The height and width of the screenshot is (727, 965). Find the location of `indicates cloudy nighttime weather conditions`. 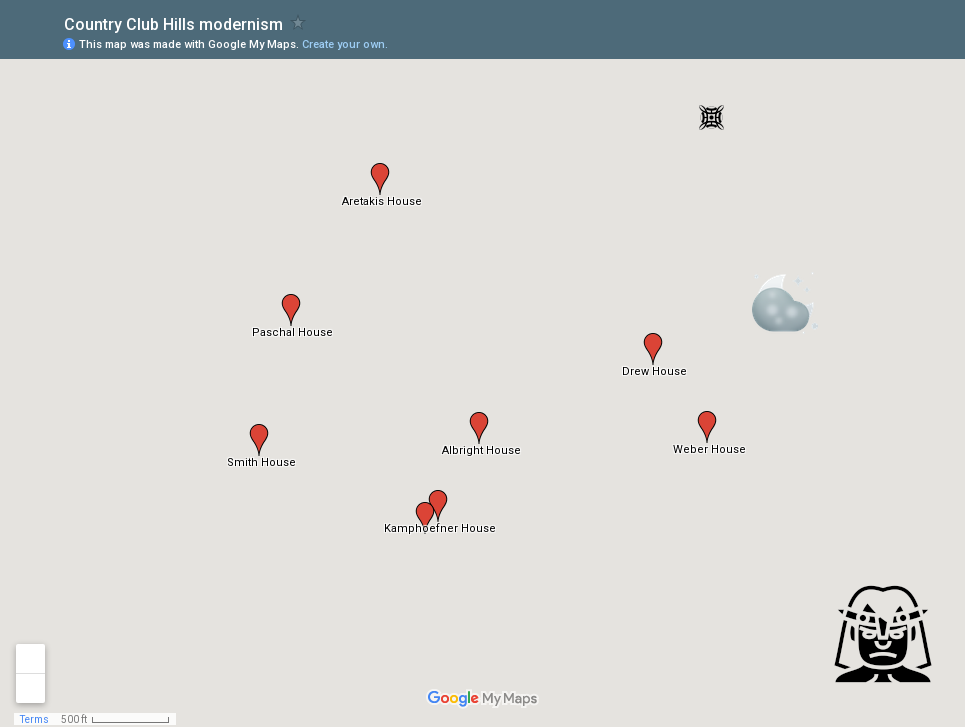

indicates cloudy nighttime weather conditions is located at coordinates (785, 303).